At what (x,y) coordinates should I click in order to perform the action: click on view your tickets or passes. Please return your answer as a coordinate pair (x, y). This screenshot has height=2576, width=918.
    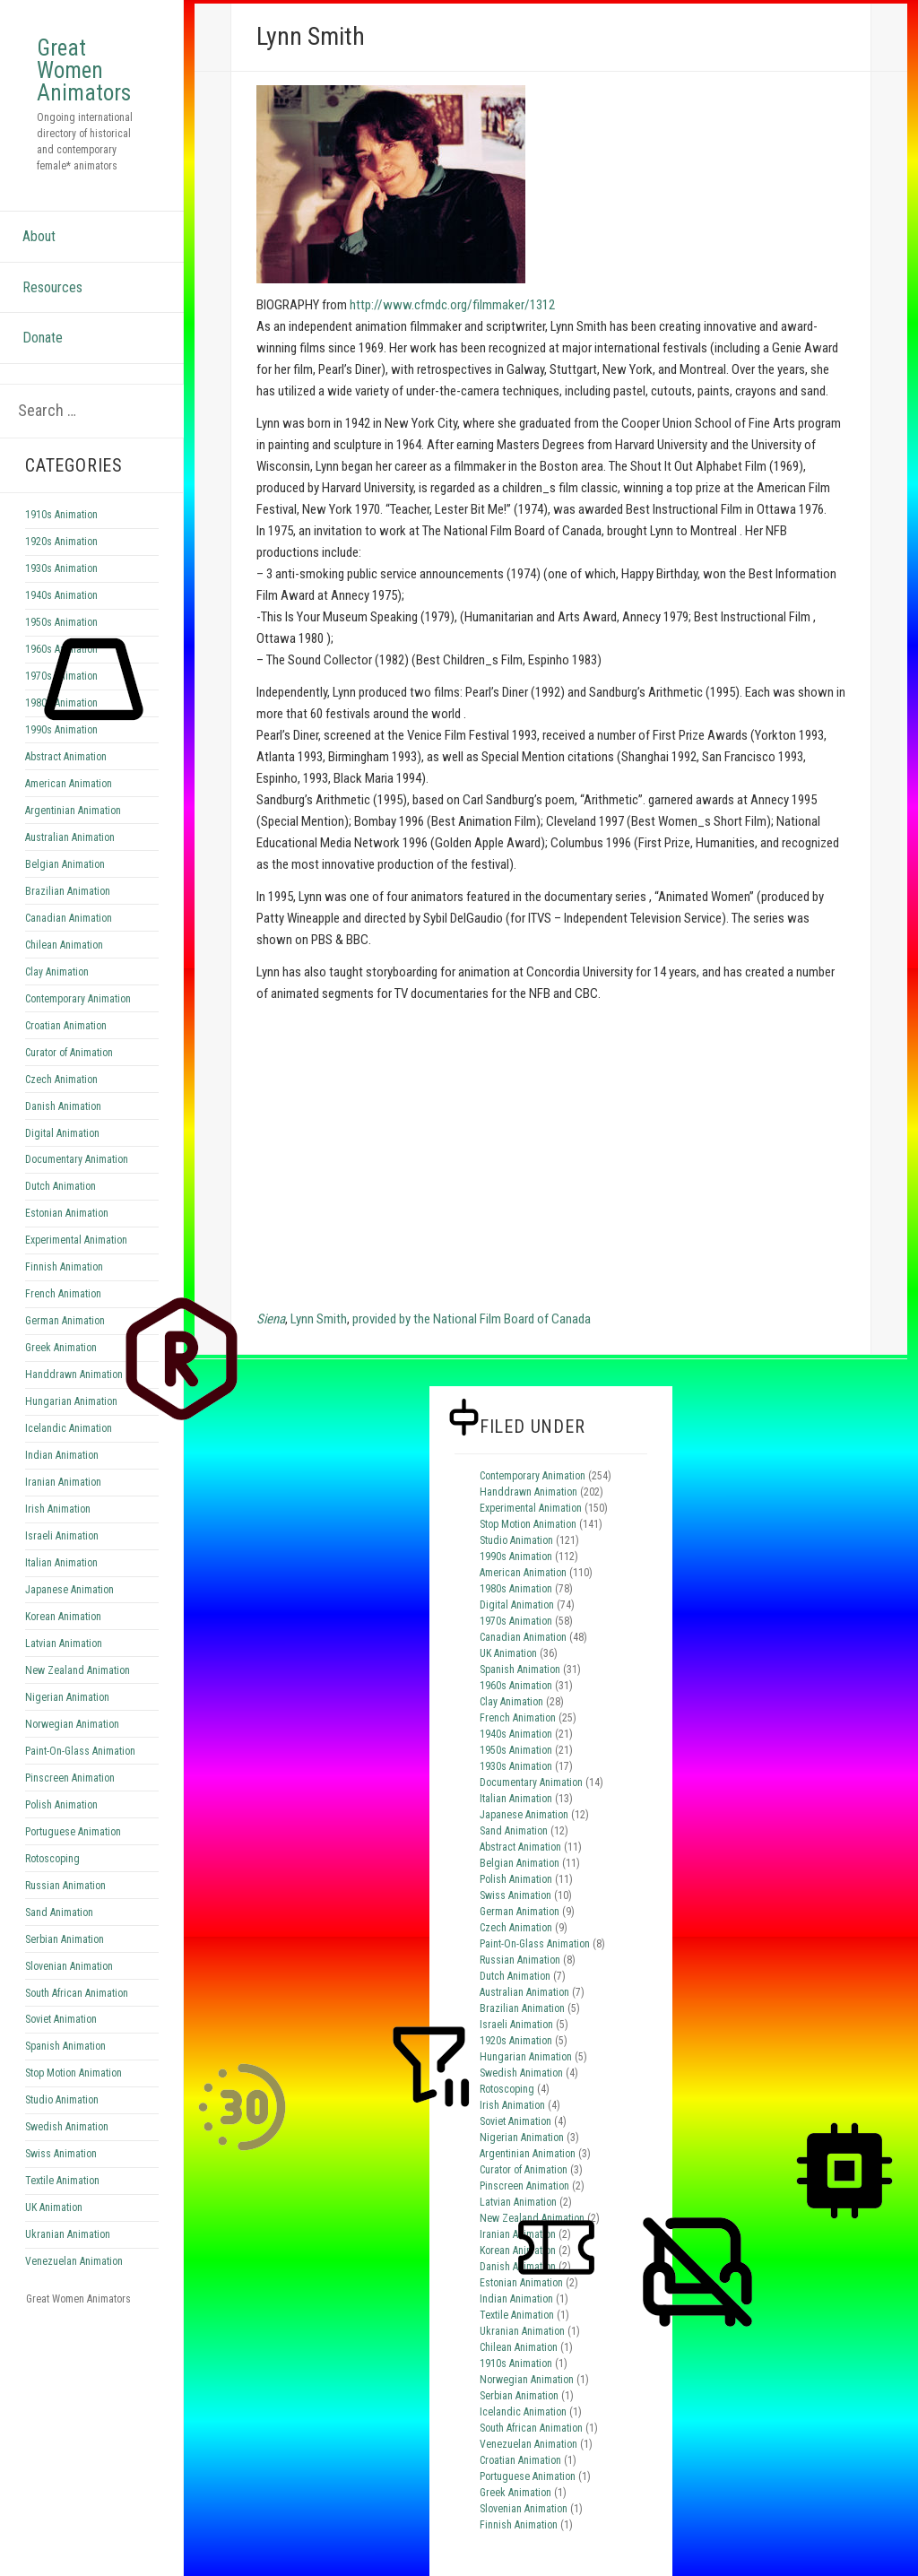
    Looking at the image, I should click on (556, 2247).